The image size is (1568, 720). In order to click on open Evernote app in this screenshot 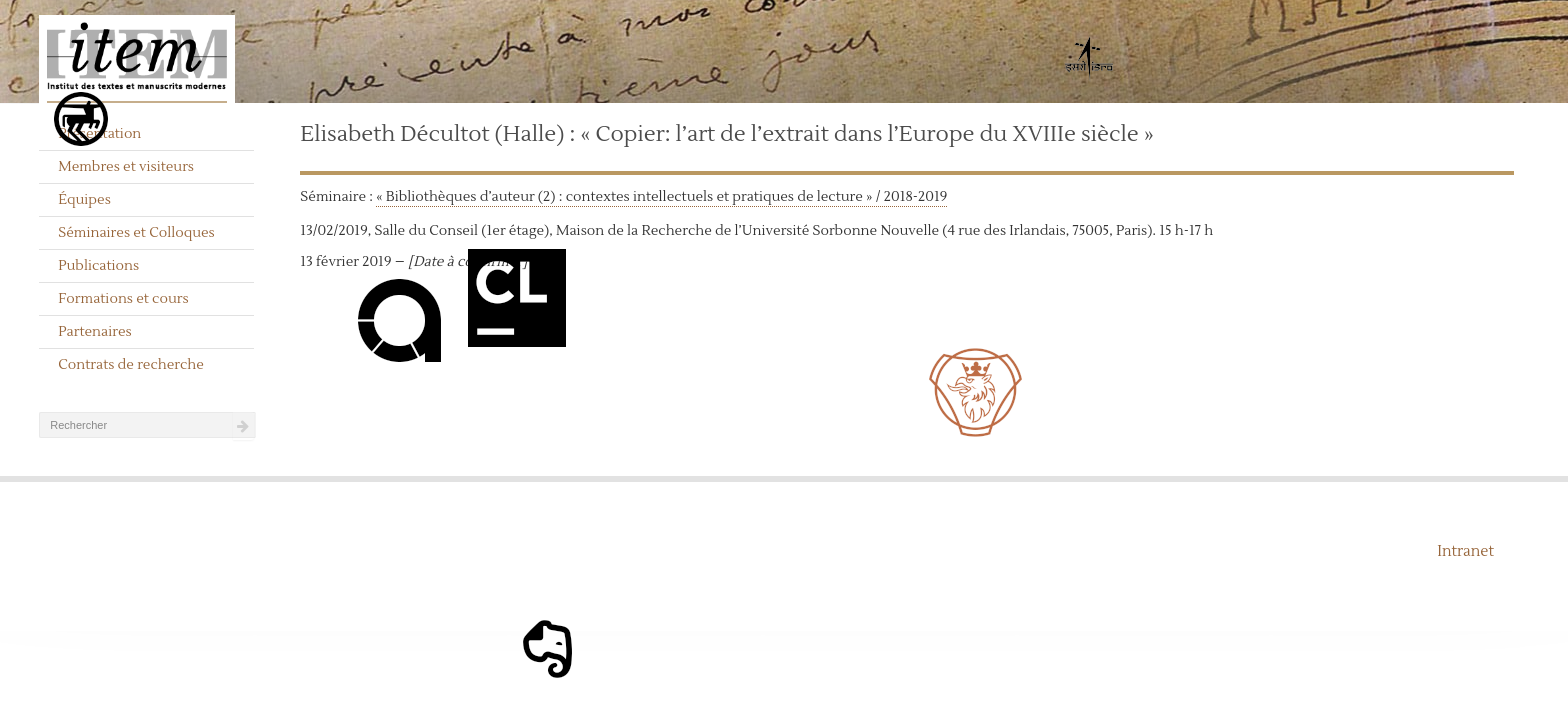, I will do `click(547, 647)`.